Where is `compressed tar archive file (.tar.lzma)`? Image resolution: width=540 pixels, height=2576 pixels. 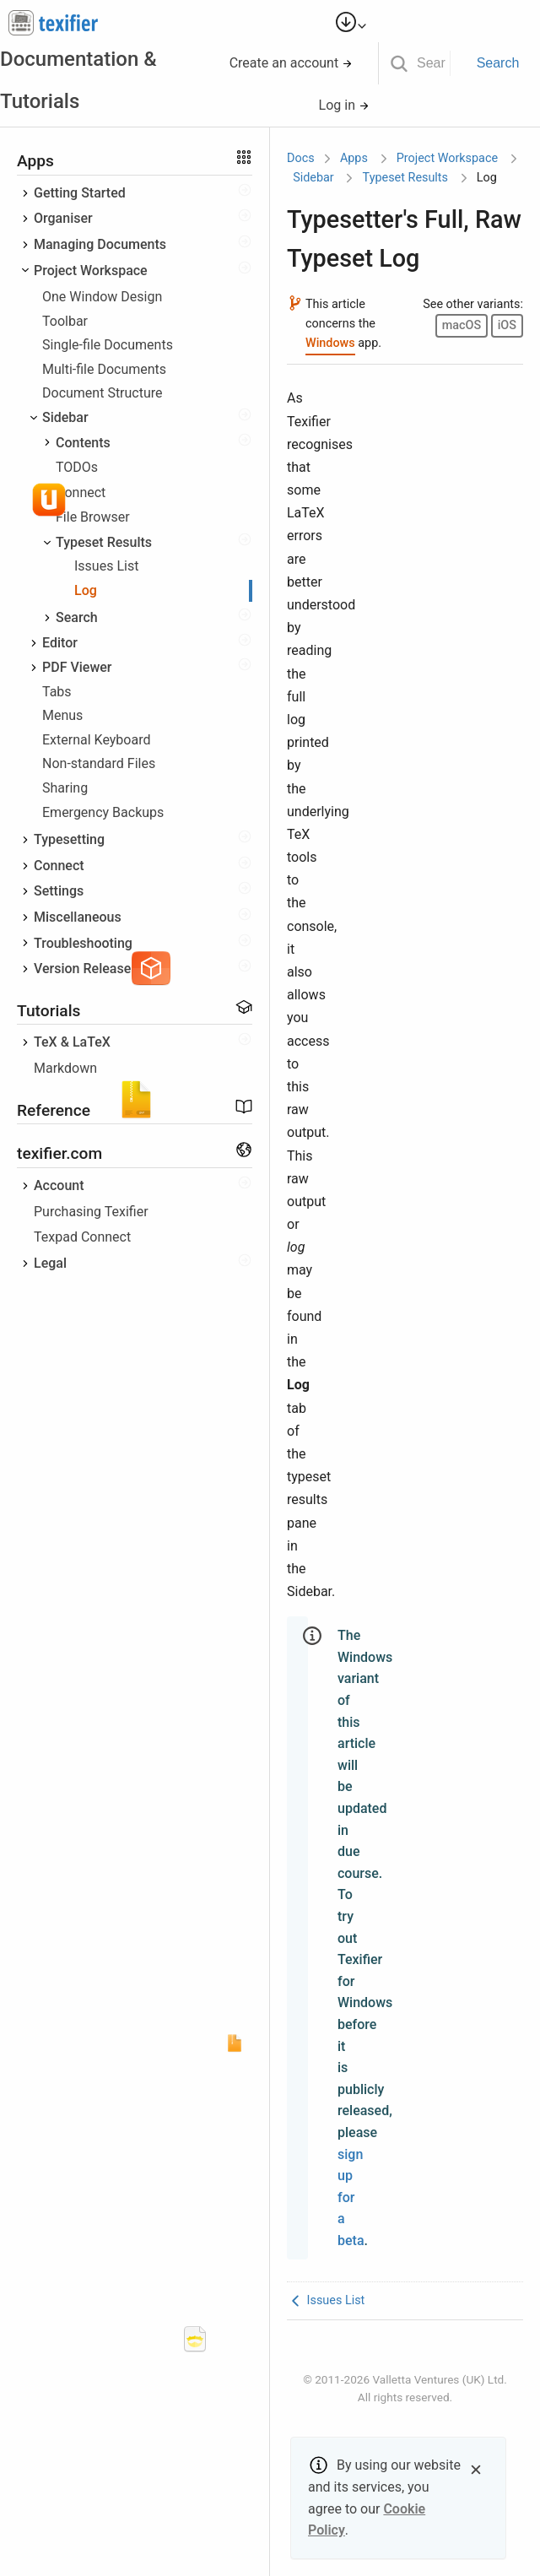
compressed tar archive file (.tar.lzma) is located at coordinates (235, 2043).